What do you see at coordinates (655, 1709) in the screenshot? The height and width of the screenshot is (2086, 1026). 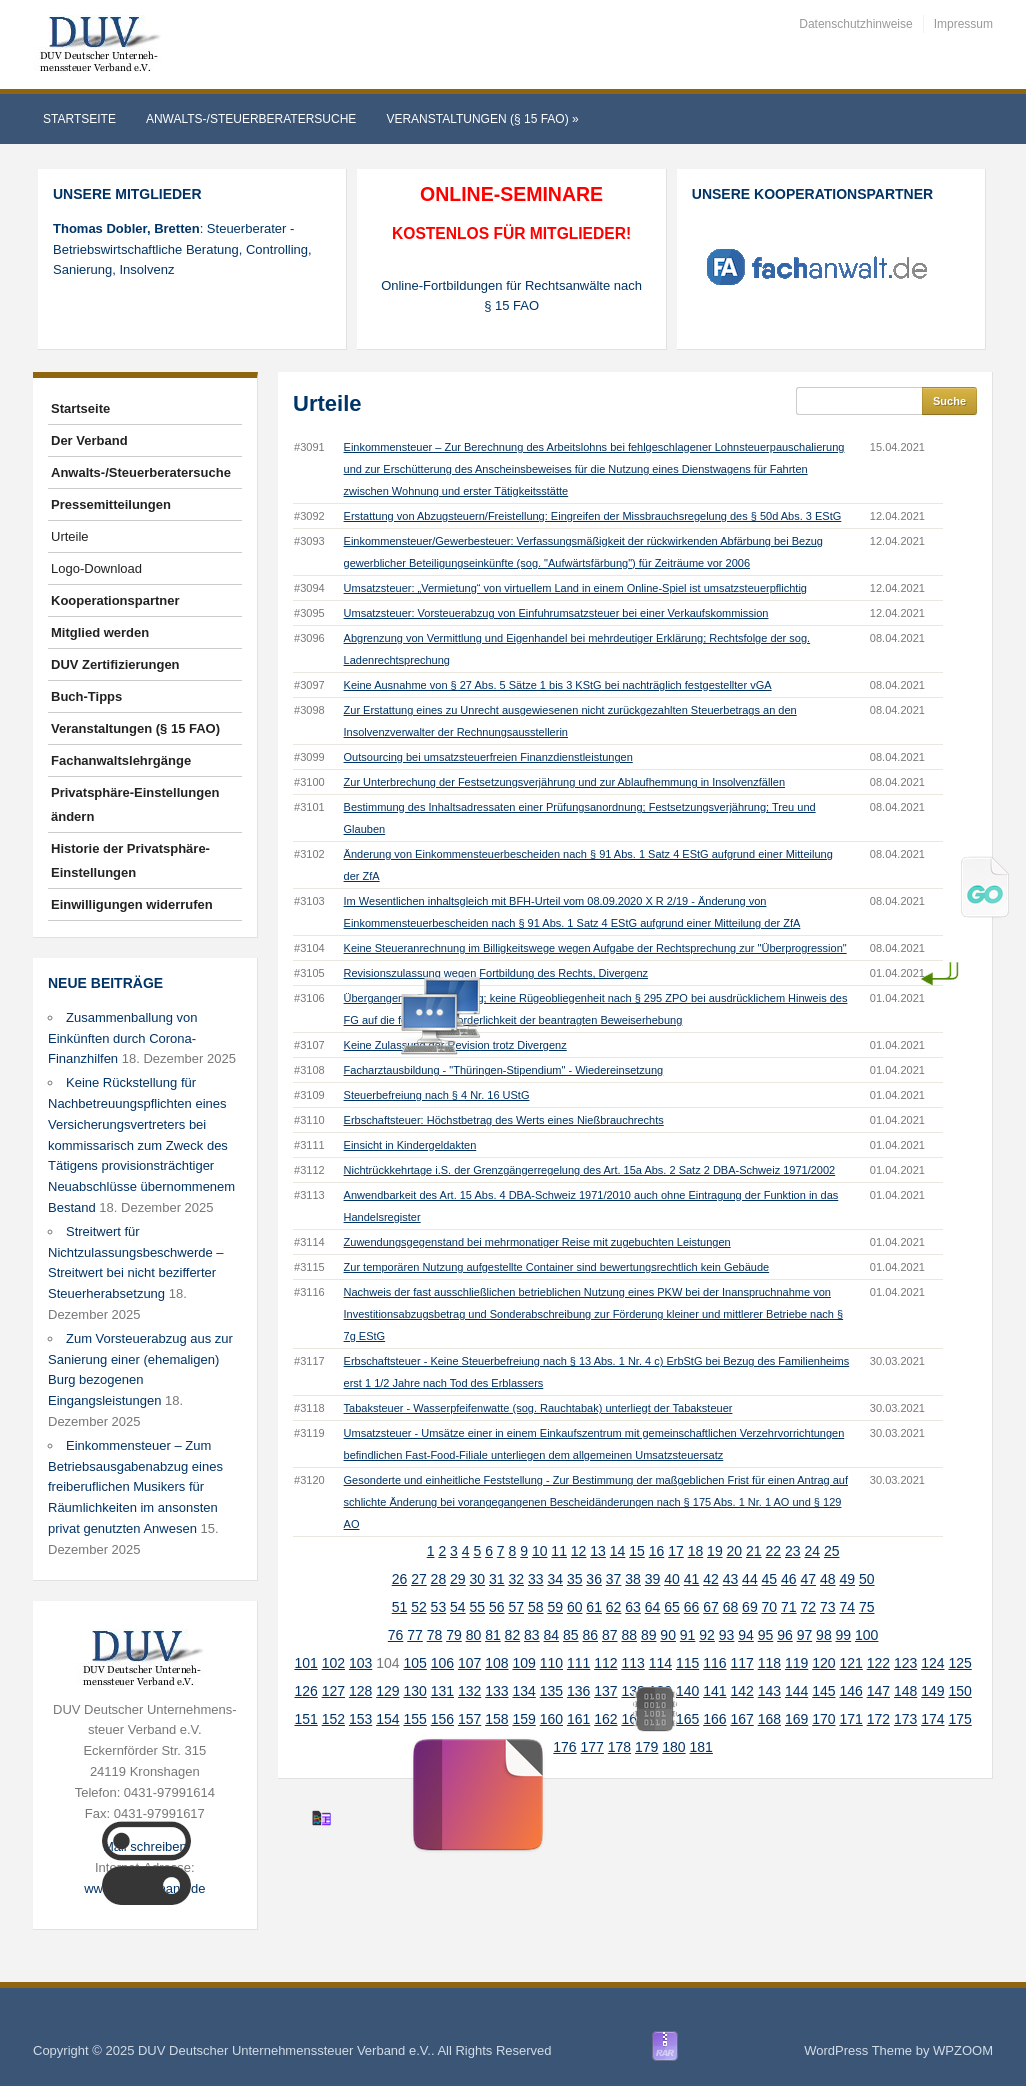 I see `firmware or binary file type indicator` at bounding box center [655, 1709].